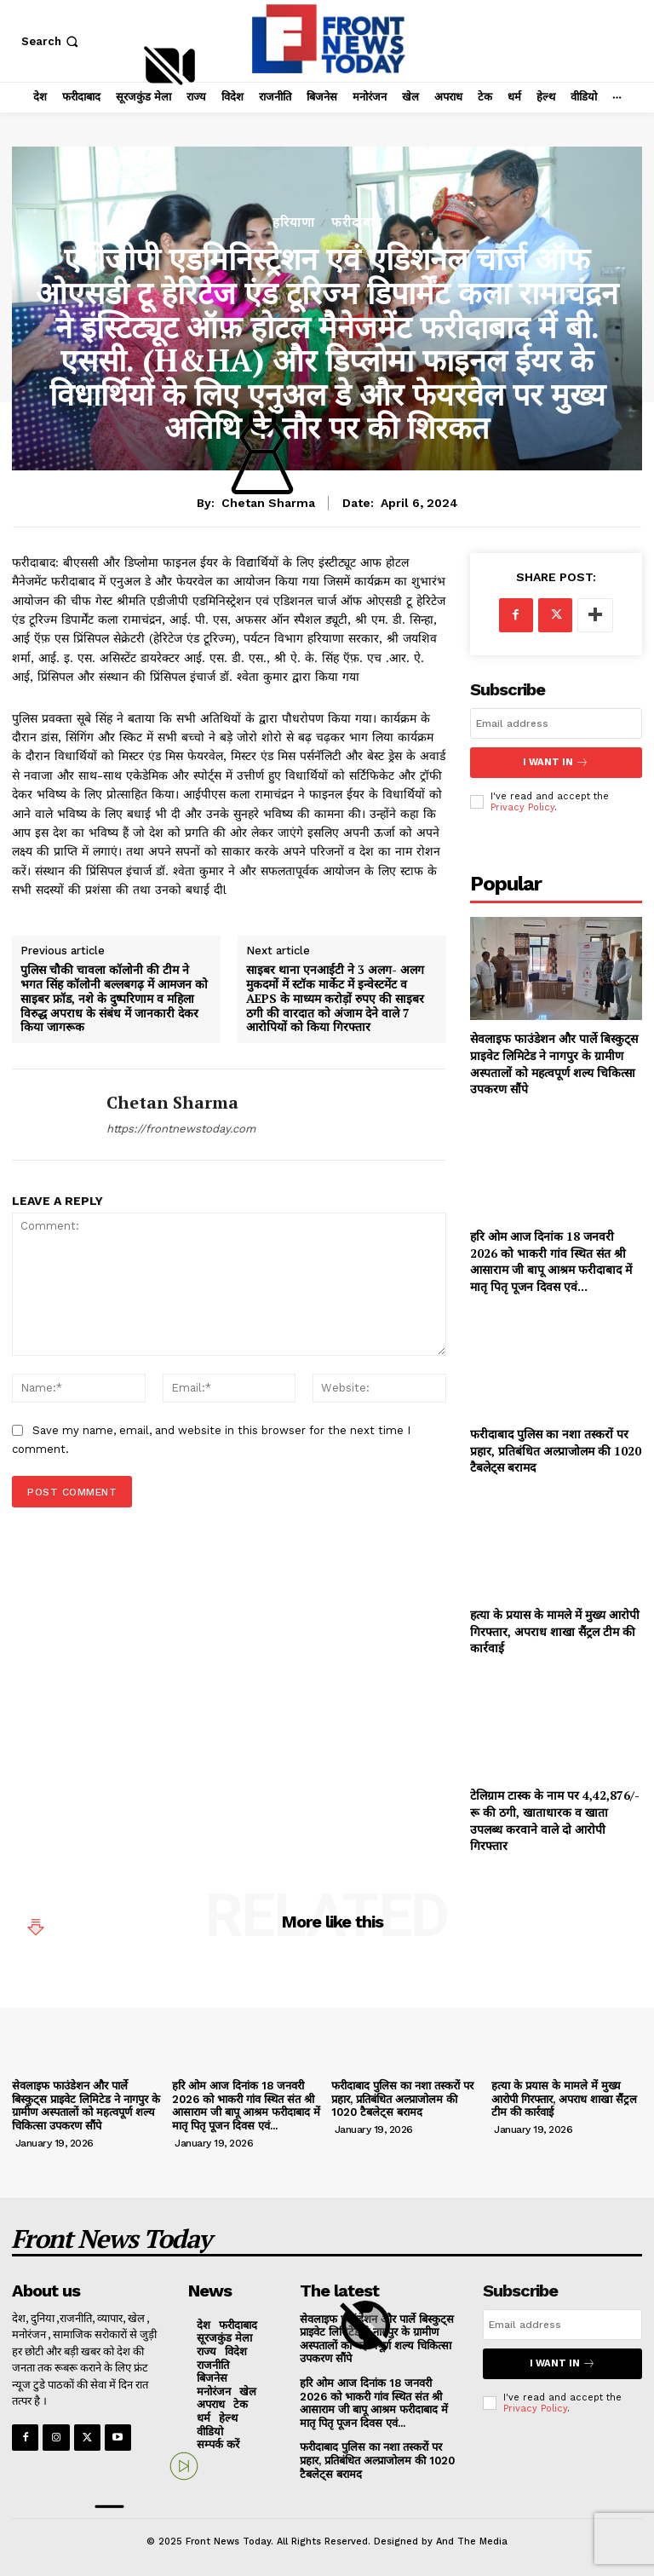  Describe the element at coordinates (170, 66) in the screenshot. I see `turn off video camera` at that location.